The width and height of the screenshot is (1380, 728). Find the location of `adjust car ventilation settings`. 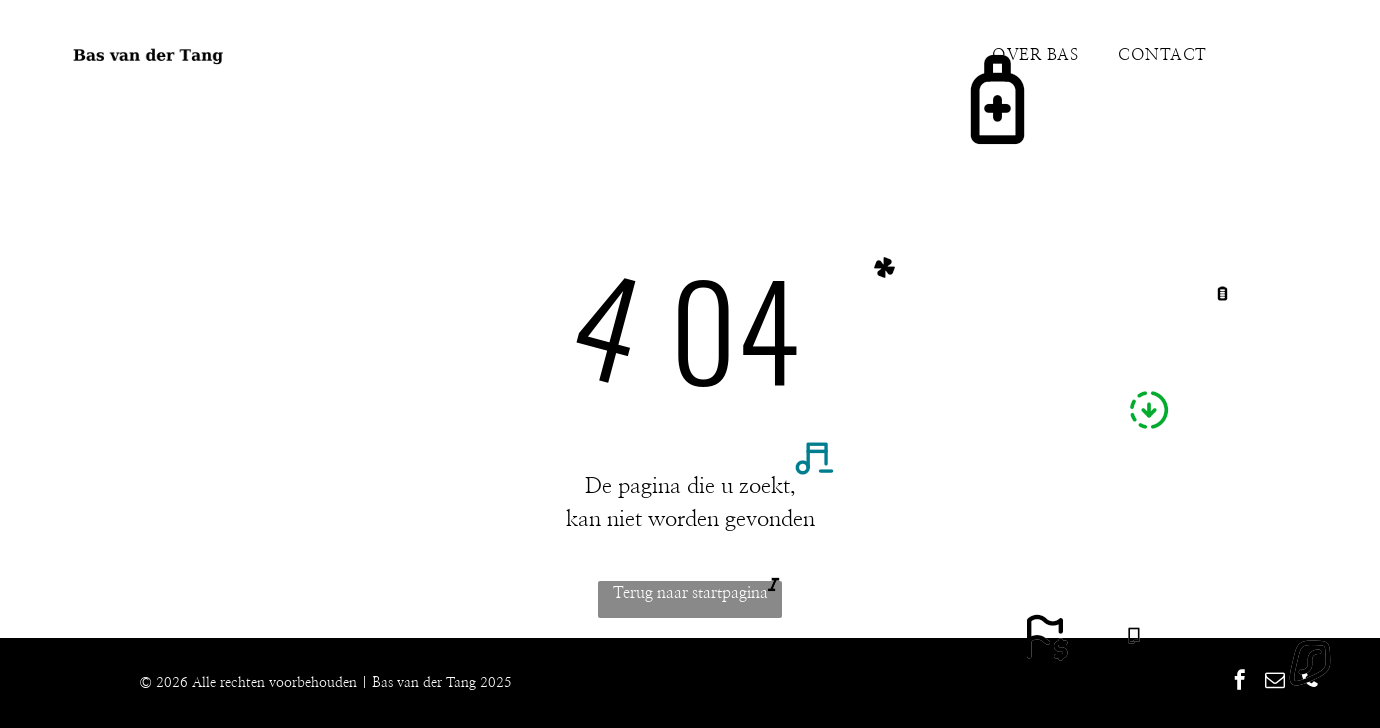

adjust car ventilation settings is located at coordinates (884, 267).